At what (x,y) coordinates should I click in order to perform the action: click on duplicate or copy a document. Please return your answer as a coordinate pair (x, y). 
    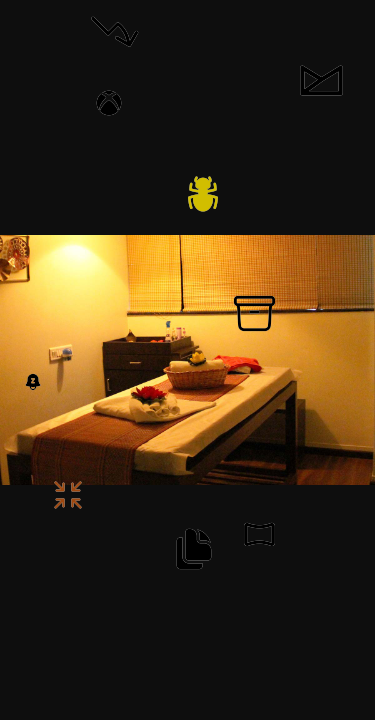
    Looking at the image, I should click on (194, 549).